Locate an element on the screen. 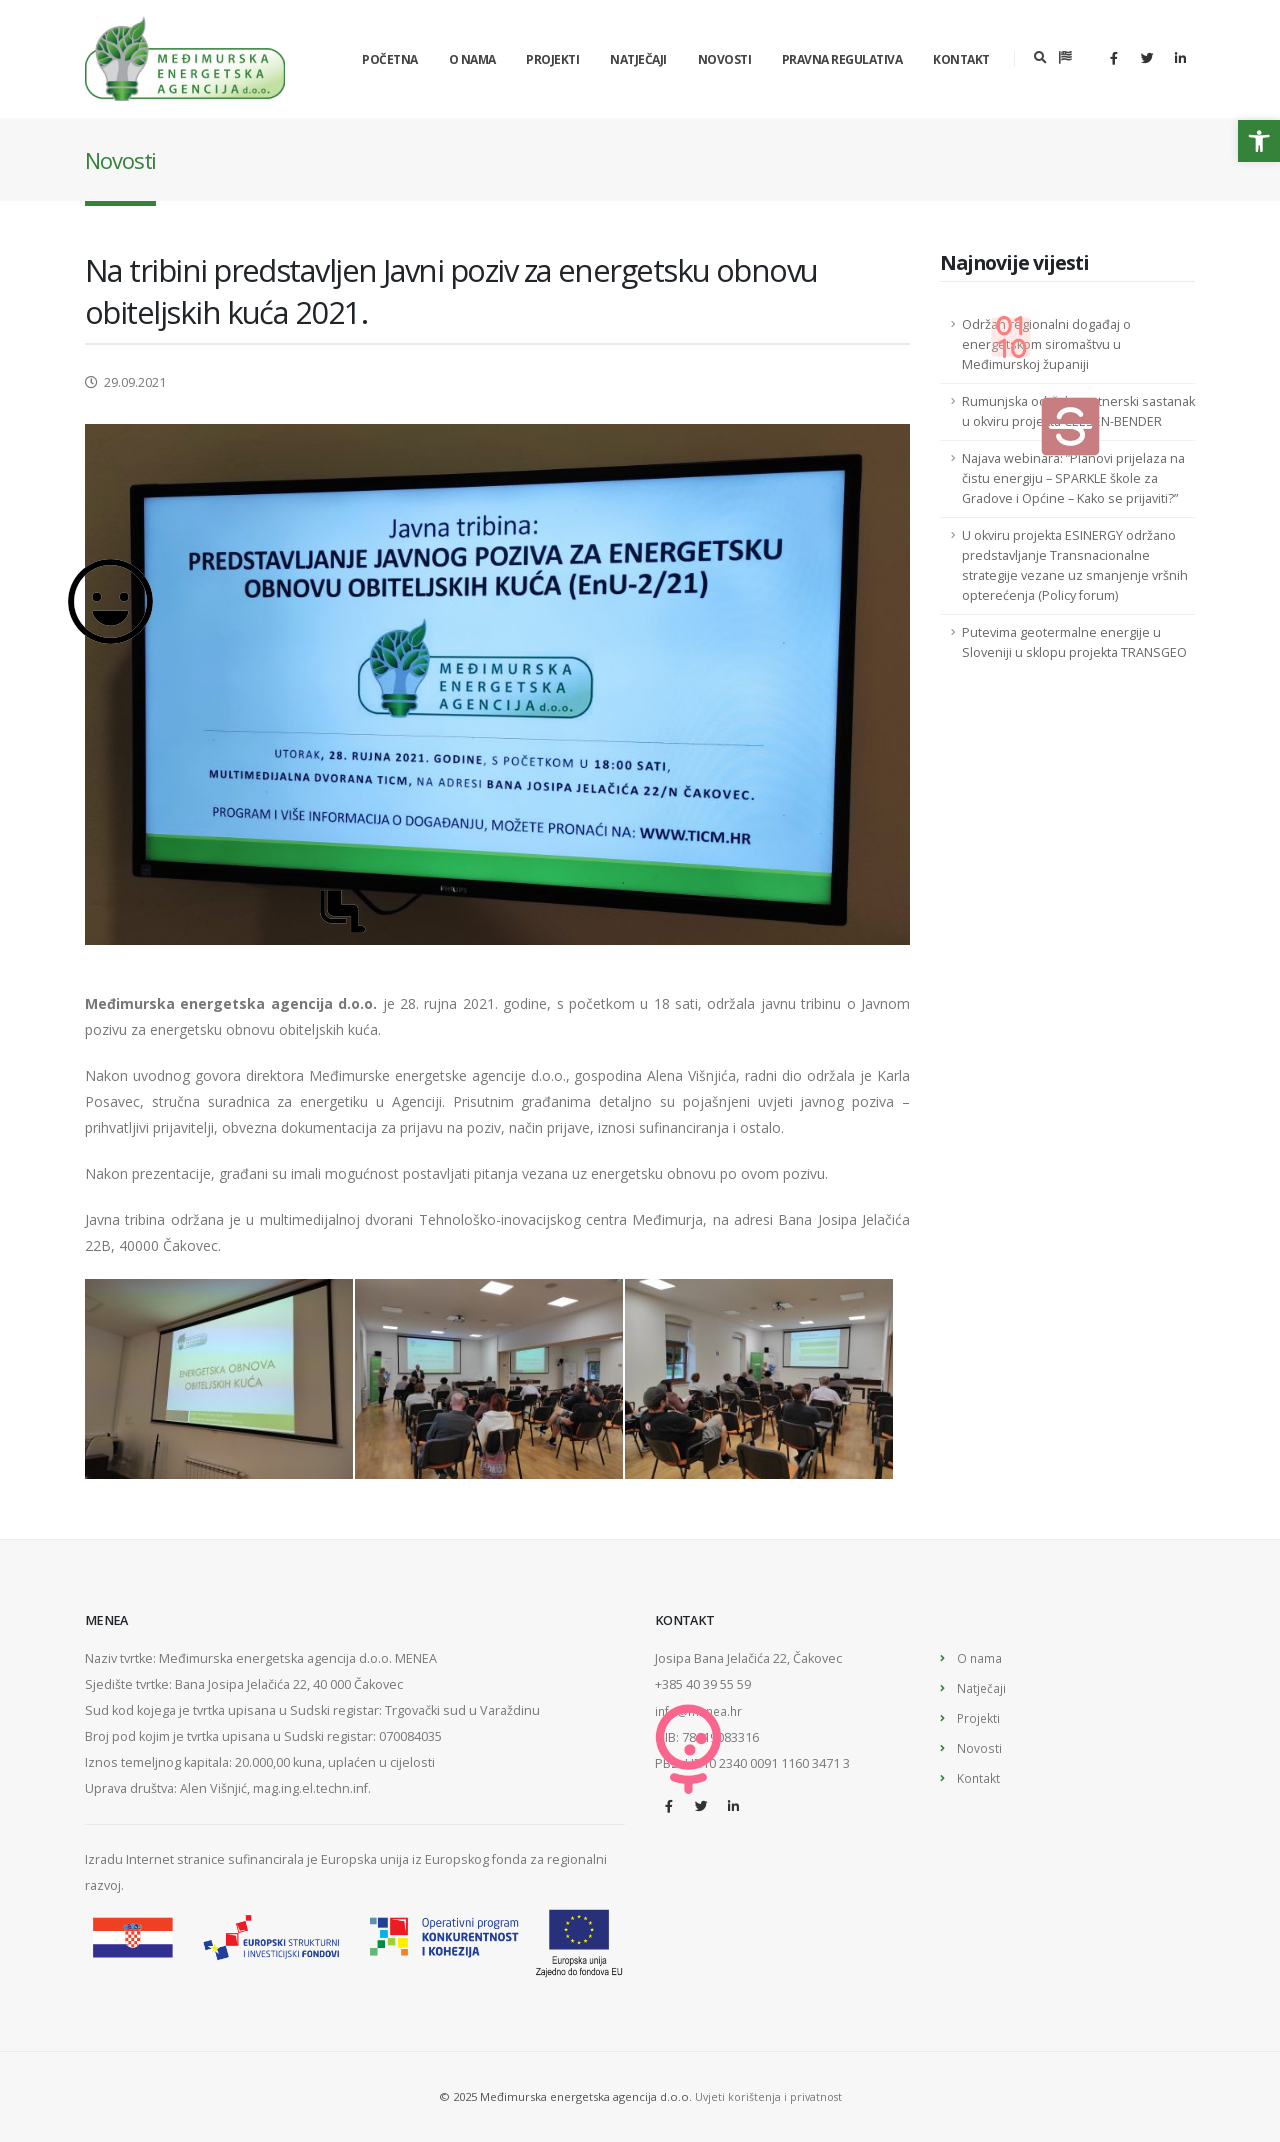  view or edit binary data is located at coordinates (1011, 337).